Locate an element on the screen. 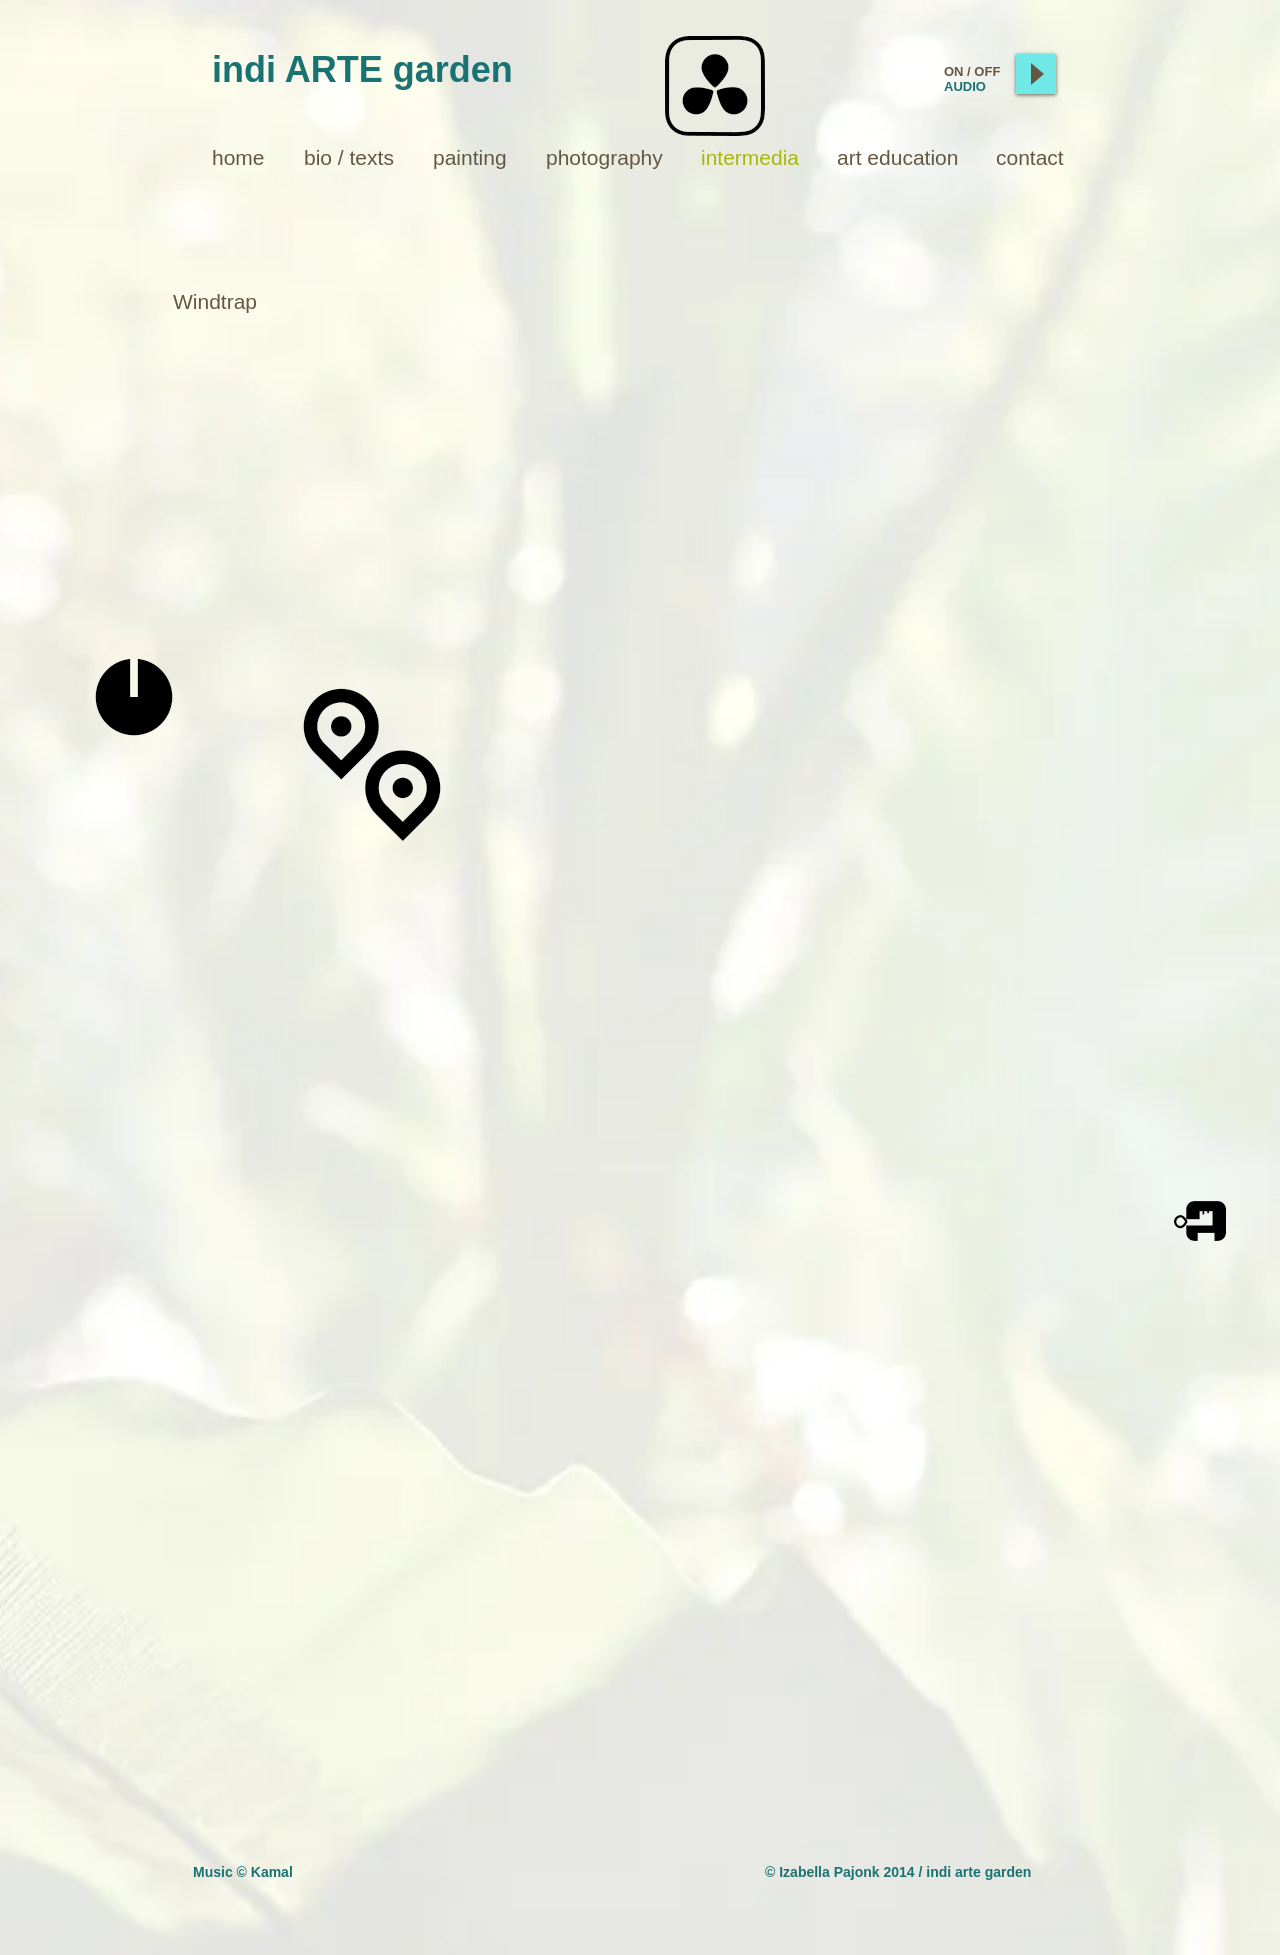  open DaVinci Resolve video editing software is located at coordinates (715, 86).